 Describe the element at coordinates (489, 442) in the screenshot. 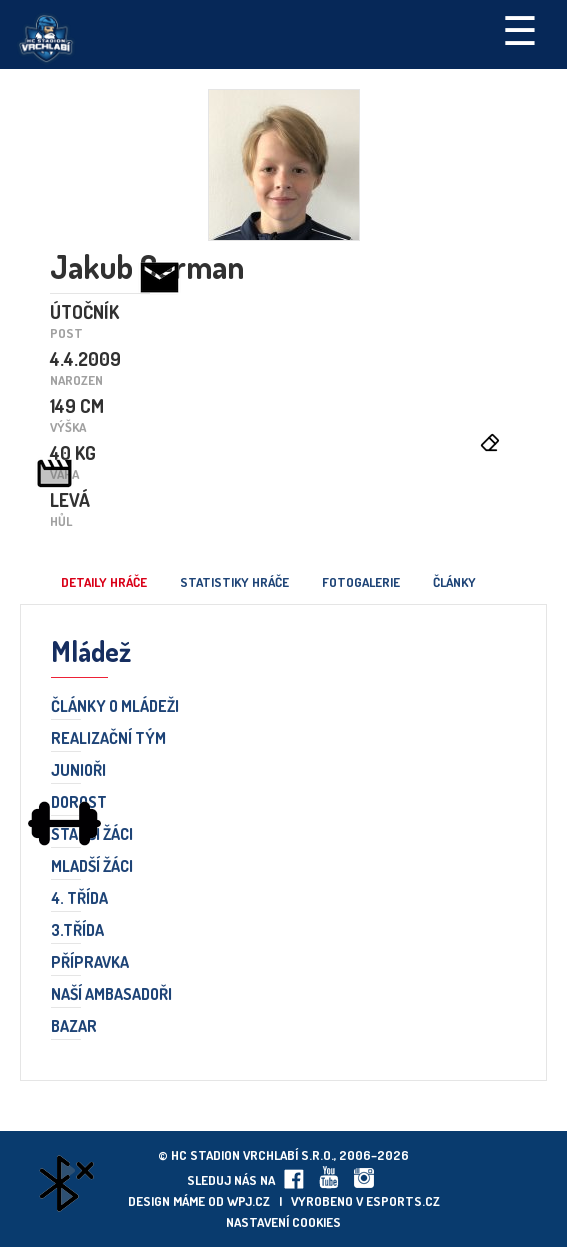

I see `erase or delete selected content` at that location.